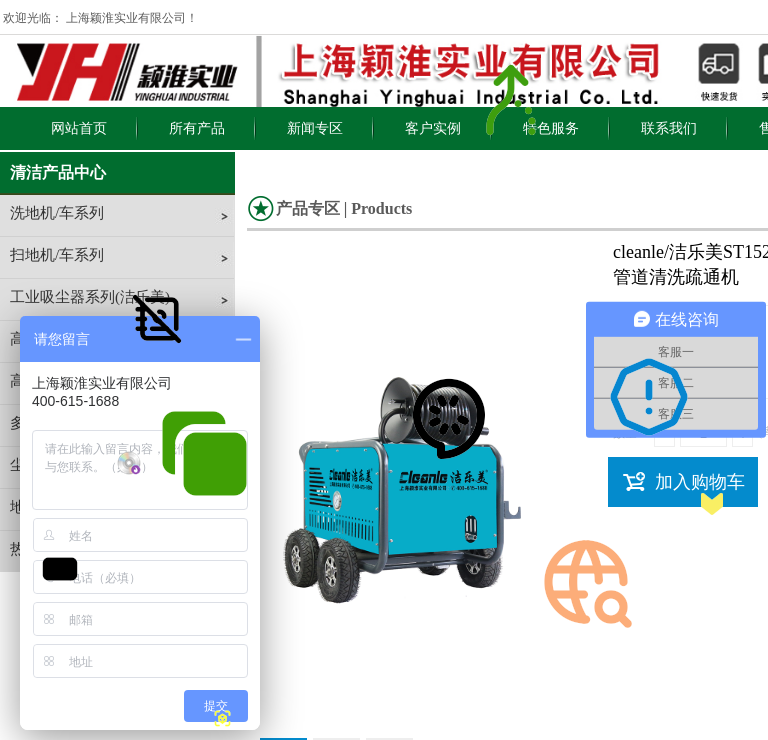 Image resolution: width=768 pixels, height=740 pixels. I want to click on copy to clipboard, so click(204, 453).